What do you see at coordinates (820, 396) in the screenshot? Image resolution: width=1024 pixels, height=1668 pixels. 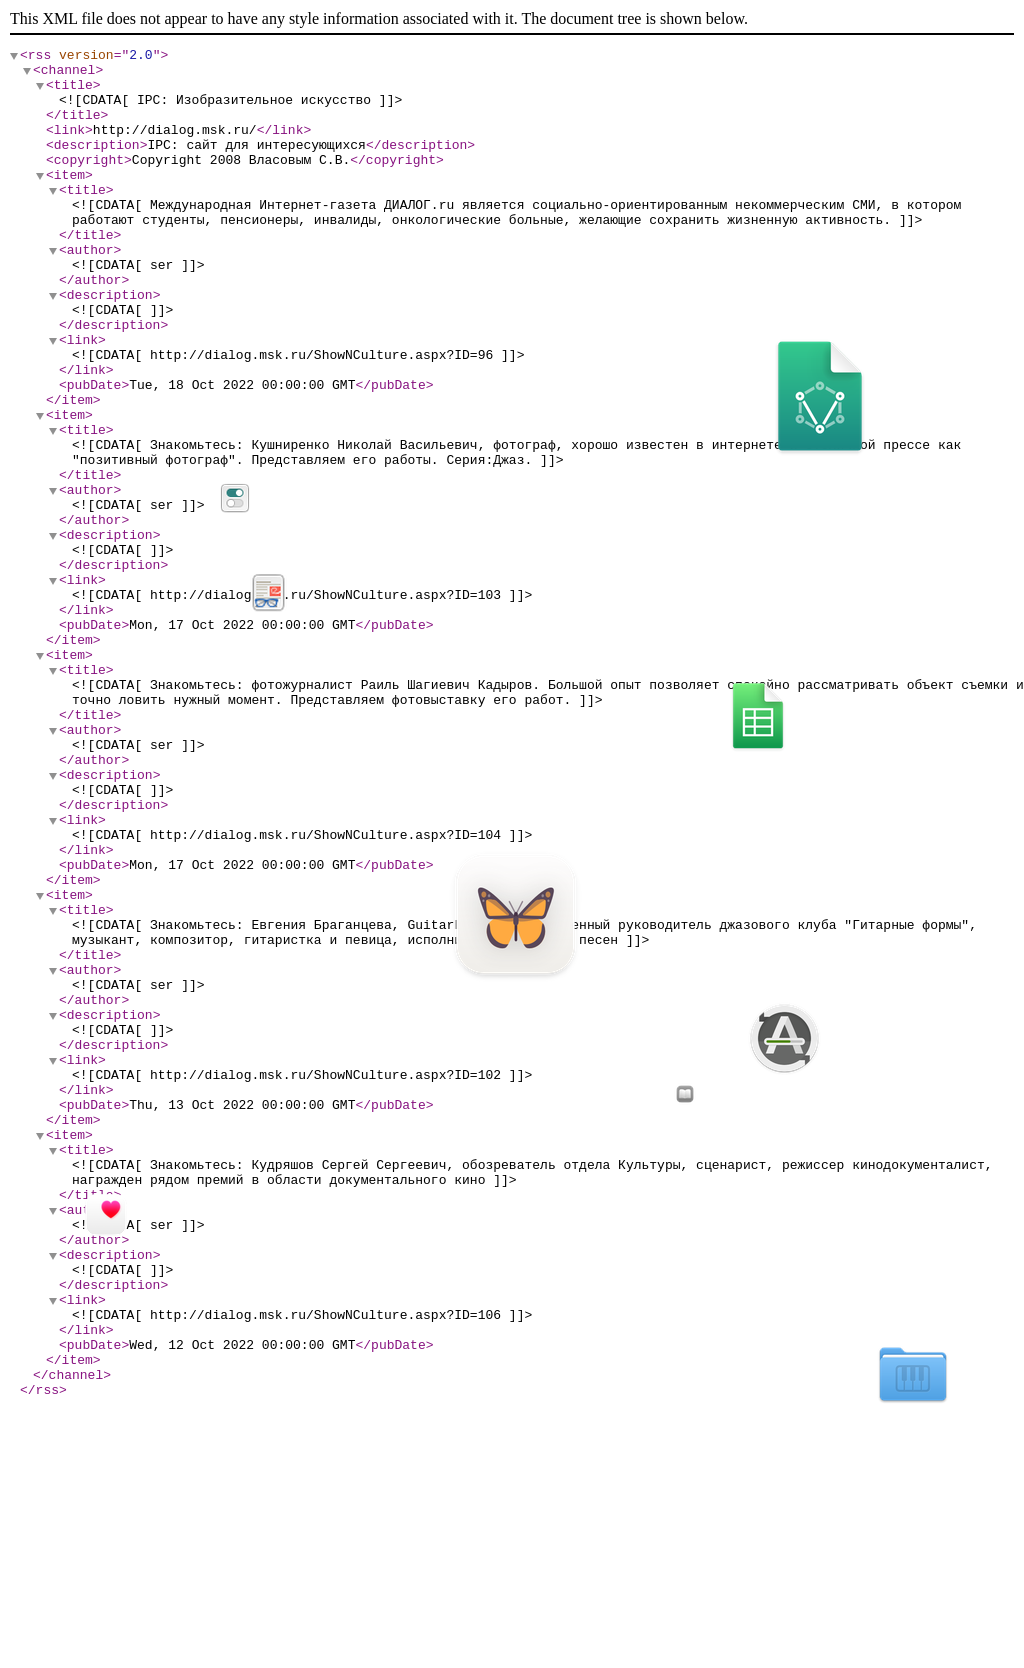 I see `a vector graphics file` at bounding box center [820, 396].